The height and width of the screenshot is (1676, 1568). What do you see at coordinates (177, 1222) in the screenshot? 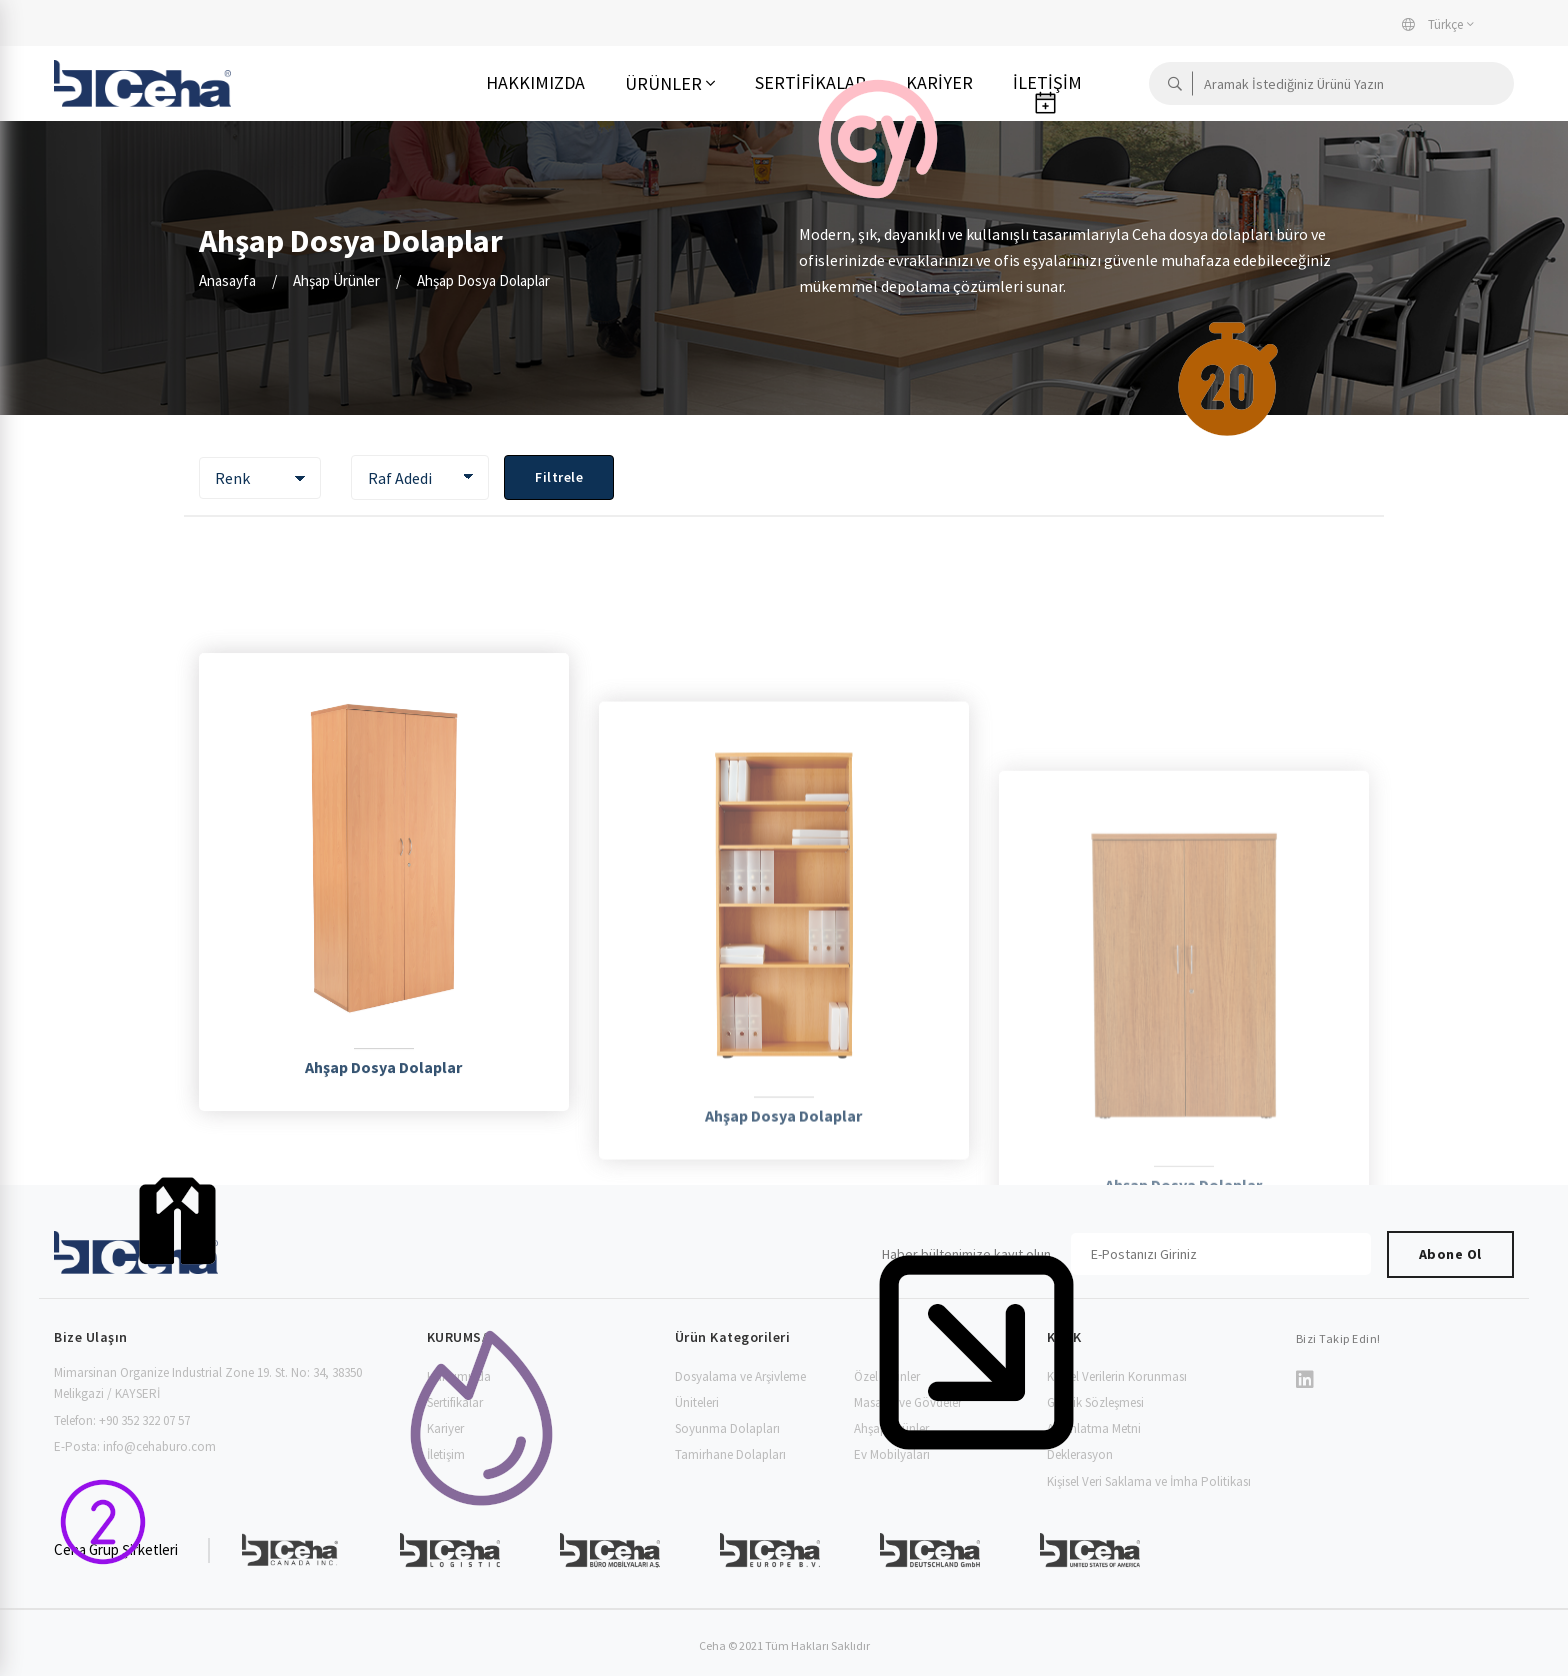
I see `view clothing or apparel items` at bounding box center [177, 1222].